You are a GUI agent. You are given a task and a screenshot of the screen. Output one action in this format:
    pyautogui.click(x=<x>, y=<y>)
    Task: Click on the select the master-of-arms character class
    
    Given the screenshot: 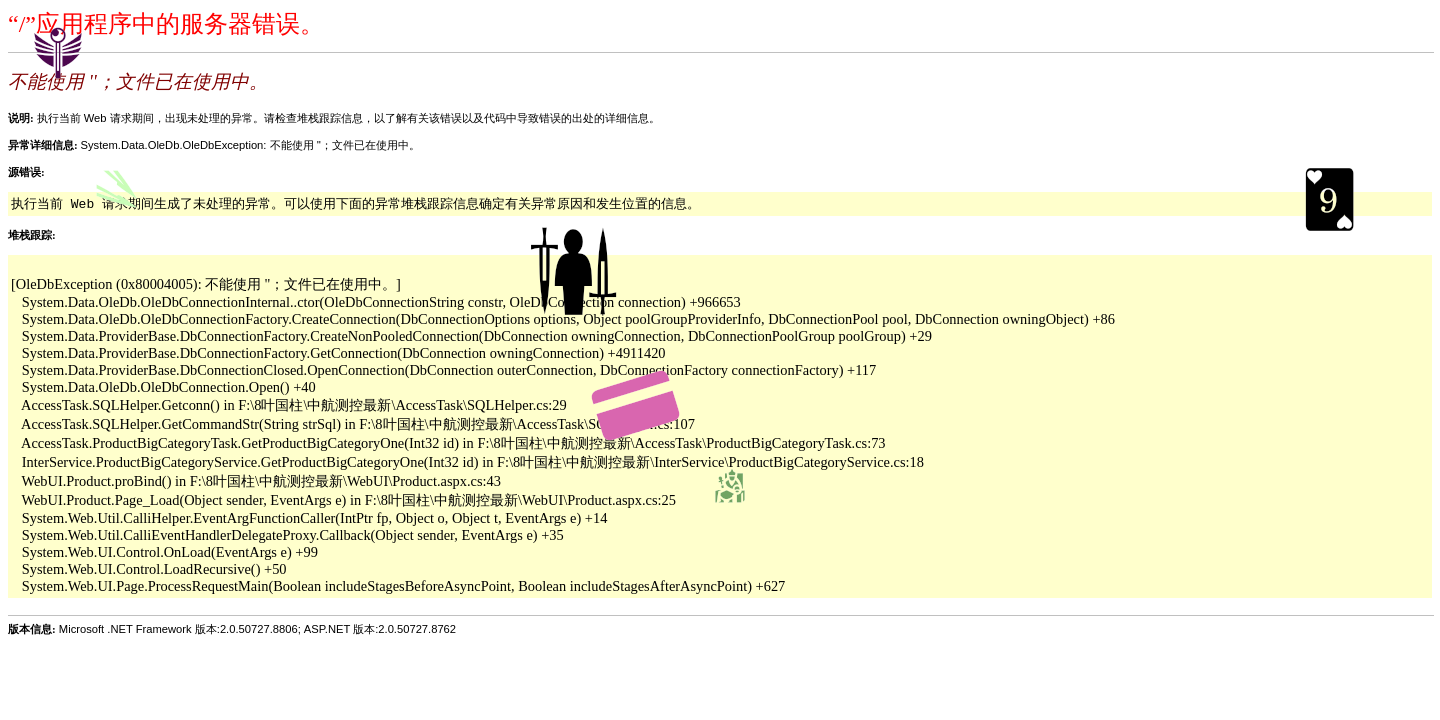 What is the action you would take?
    pyautogui.click(x=572, y=271)
    